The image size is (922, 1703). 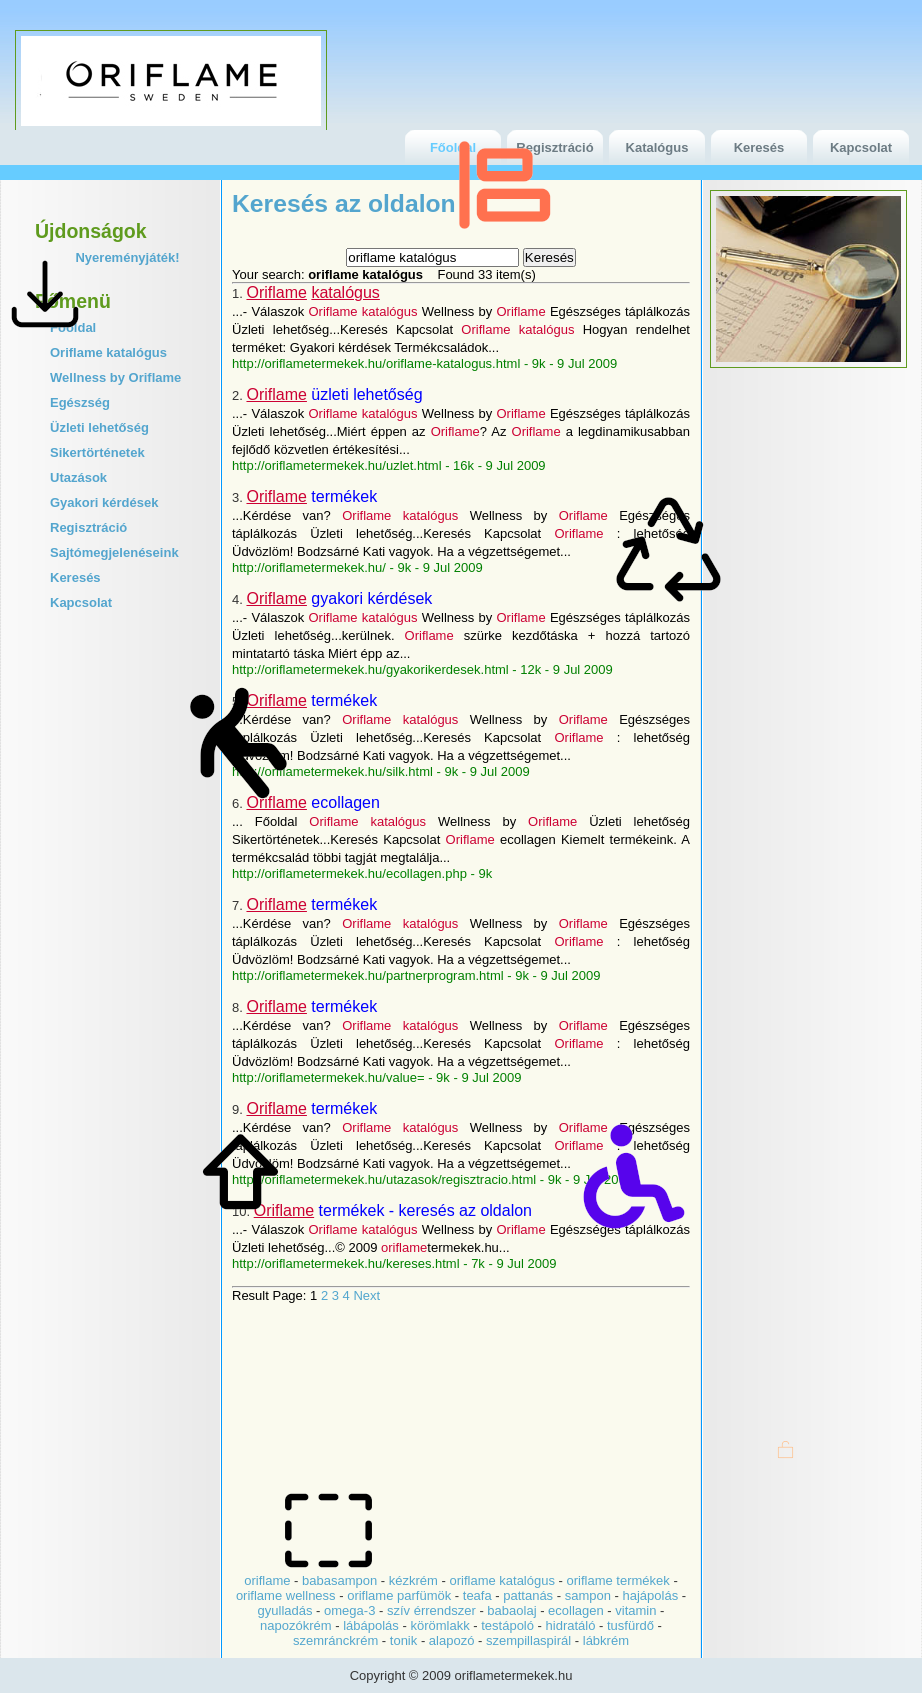 I want to click on upload a file or content, so click(x=240, y=1174).